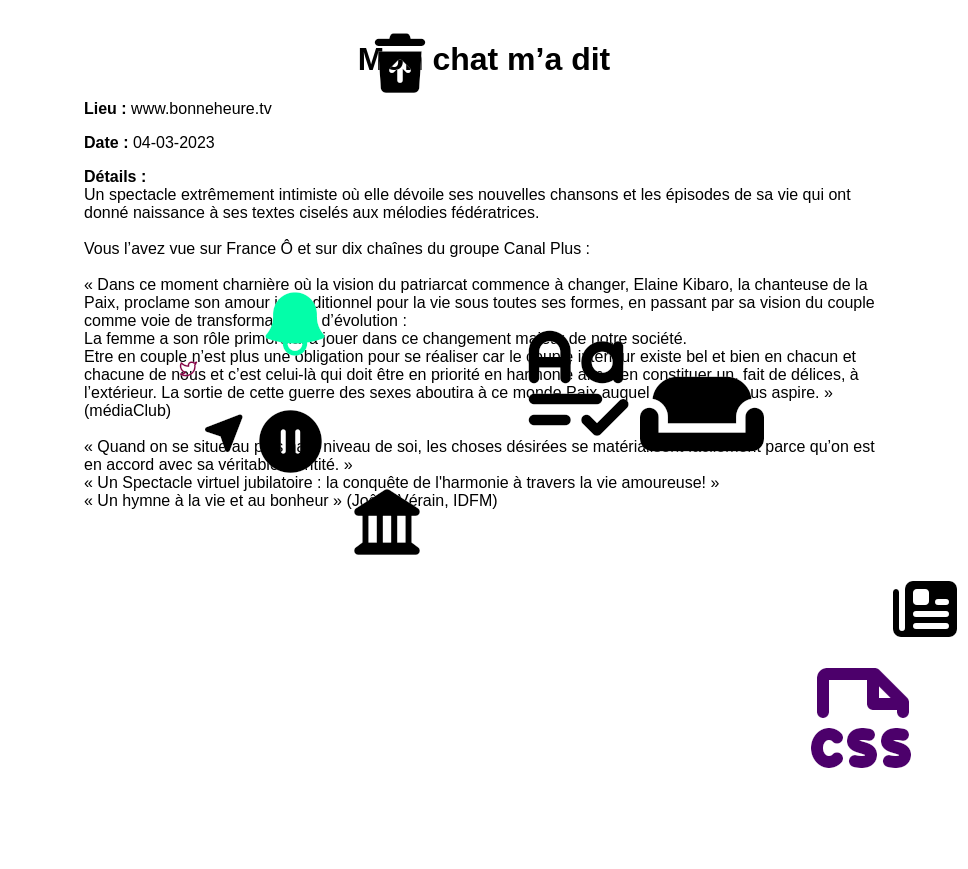  Describe the element at coordinates (188, 368) in the screenshot. I see `open twitter` at that location.